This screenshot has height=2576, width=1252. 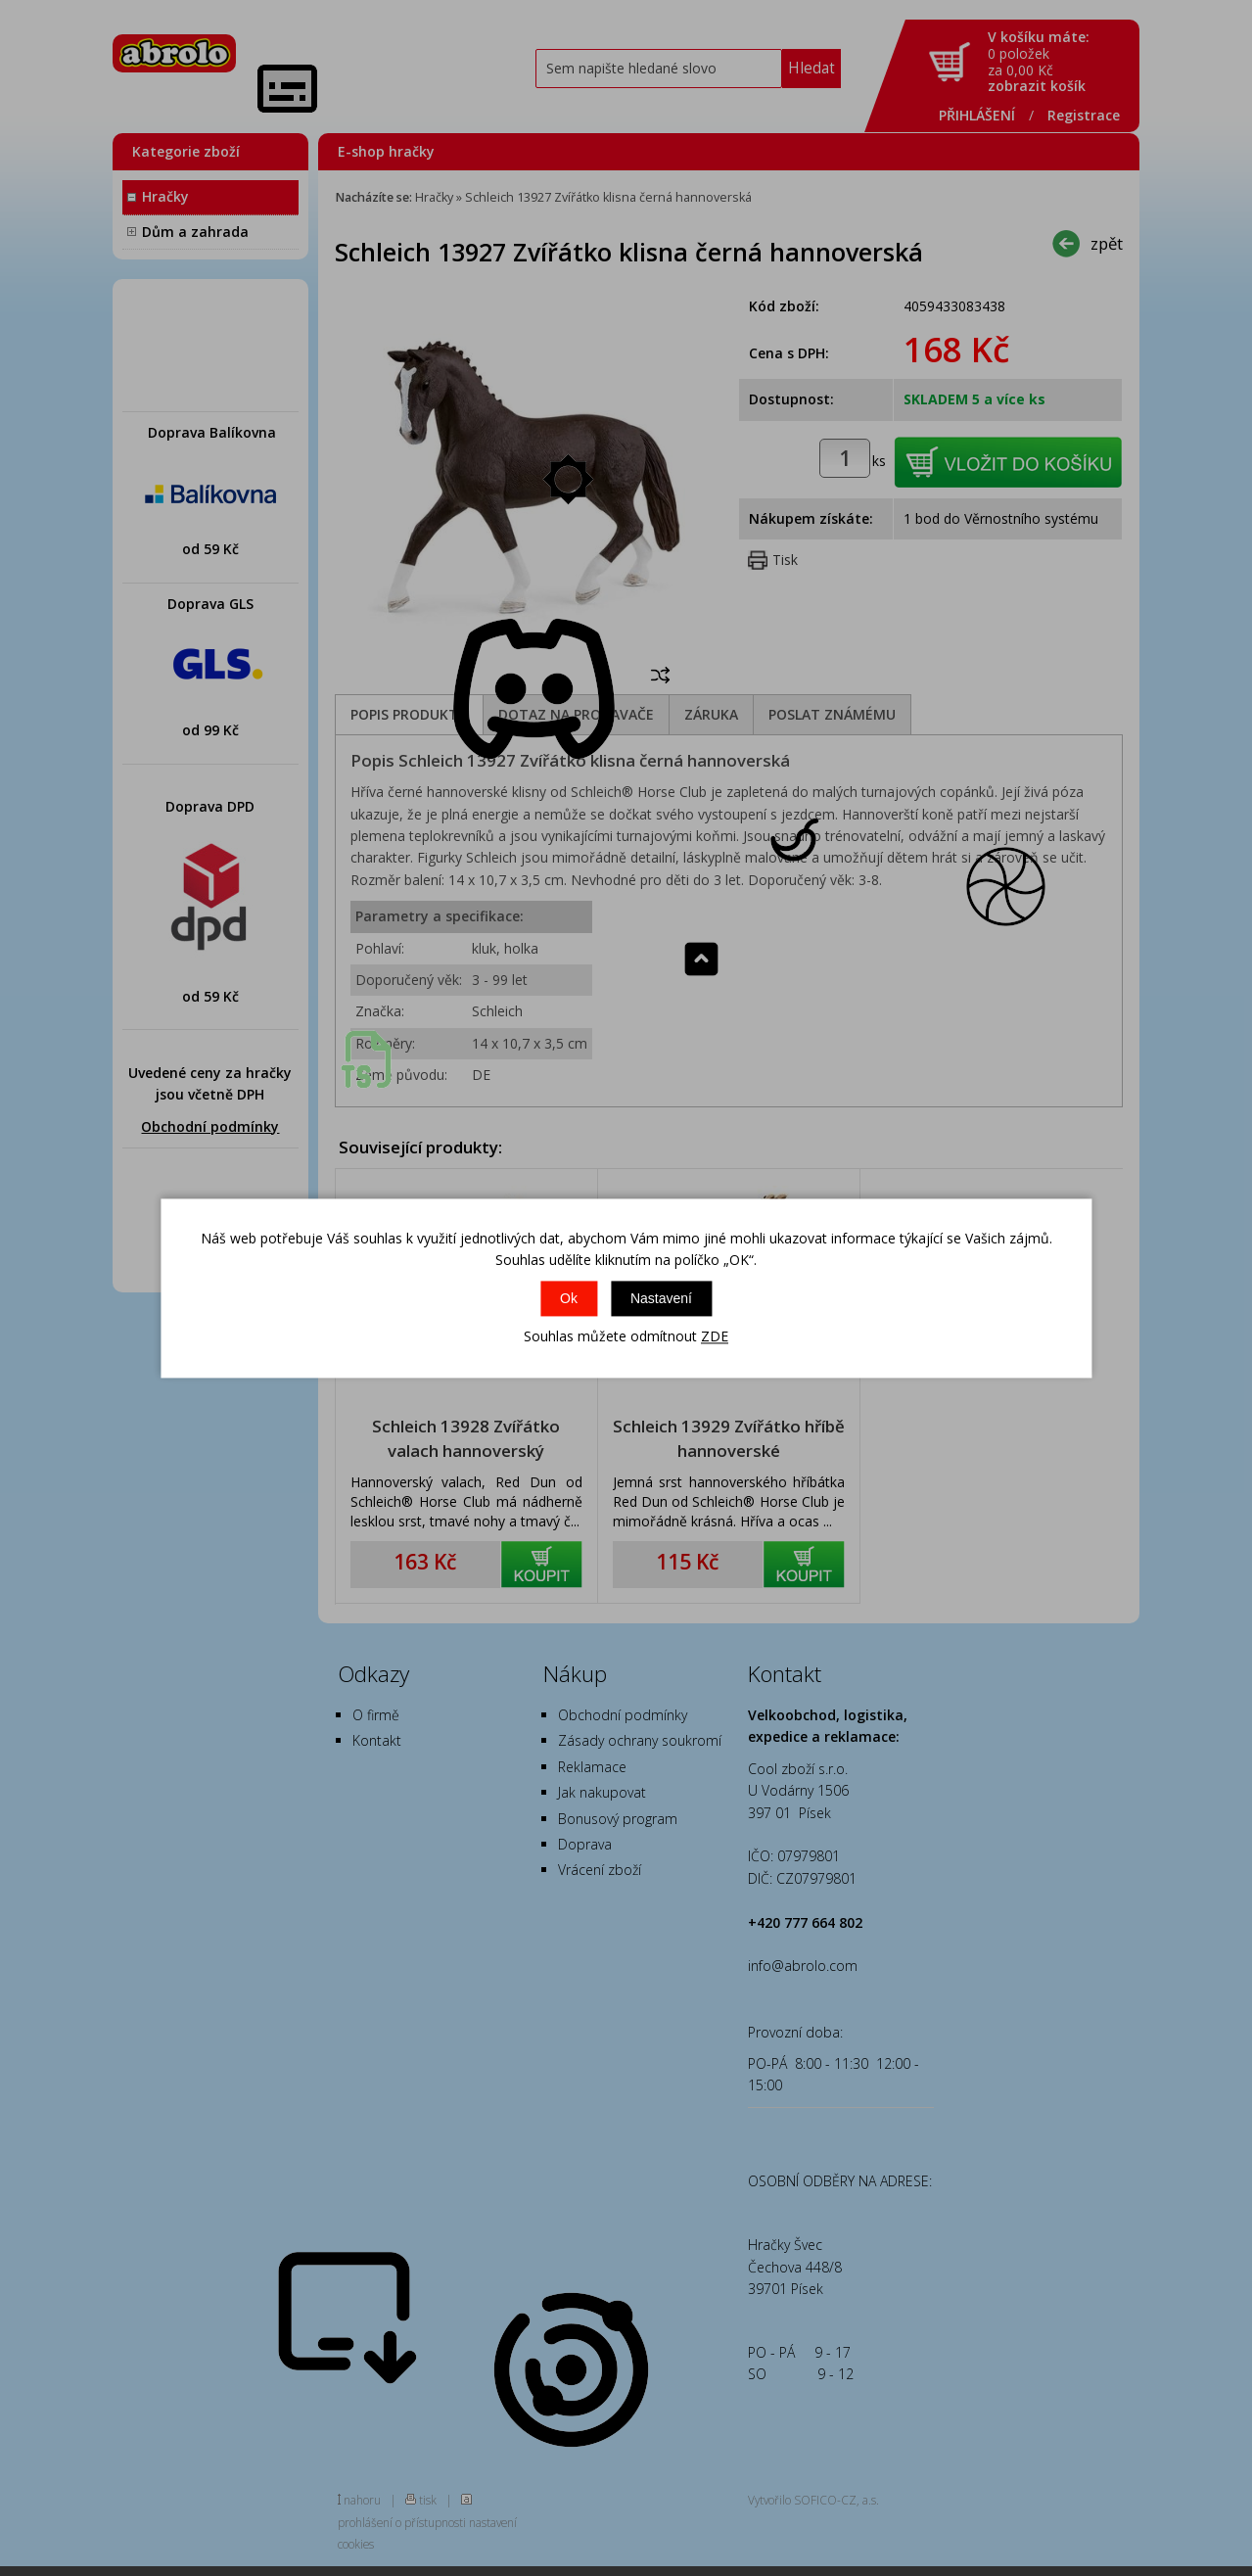 What do you see at coordinates (701, 959) in the screenshot?
I see `collapse an expanded section` at bounding box center [701, 959].